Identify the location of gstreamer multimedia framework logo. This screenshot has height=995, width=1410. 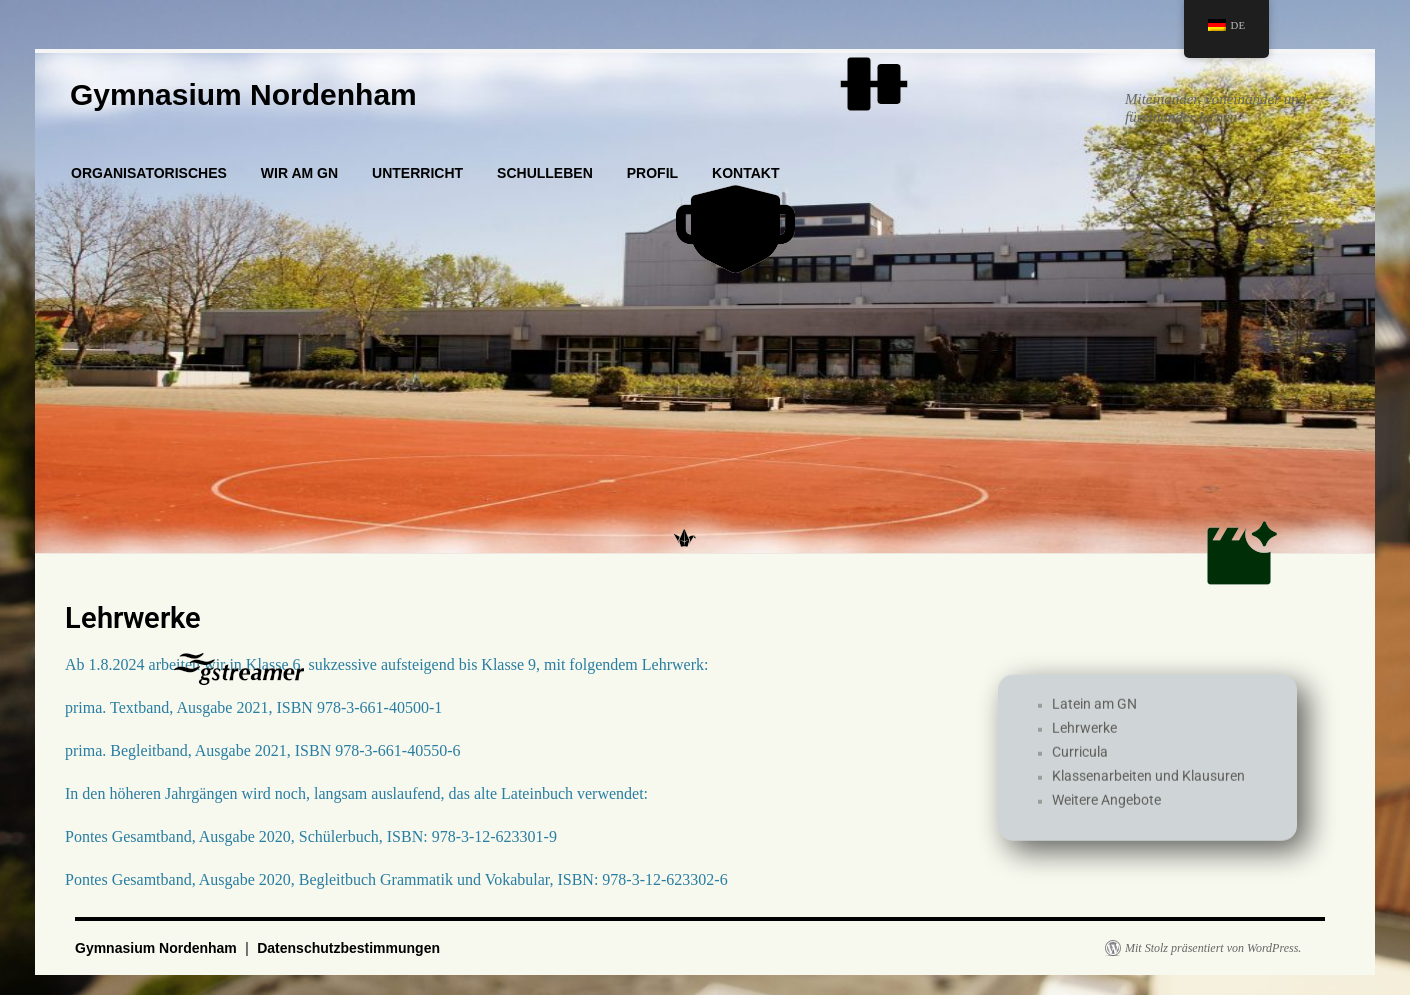
(239, 669).